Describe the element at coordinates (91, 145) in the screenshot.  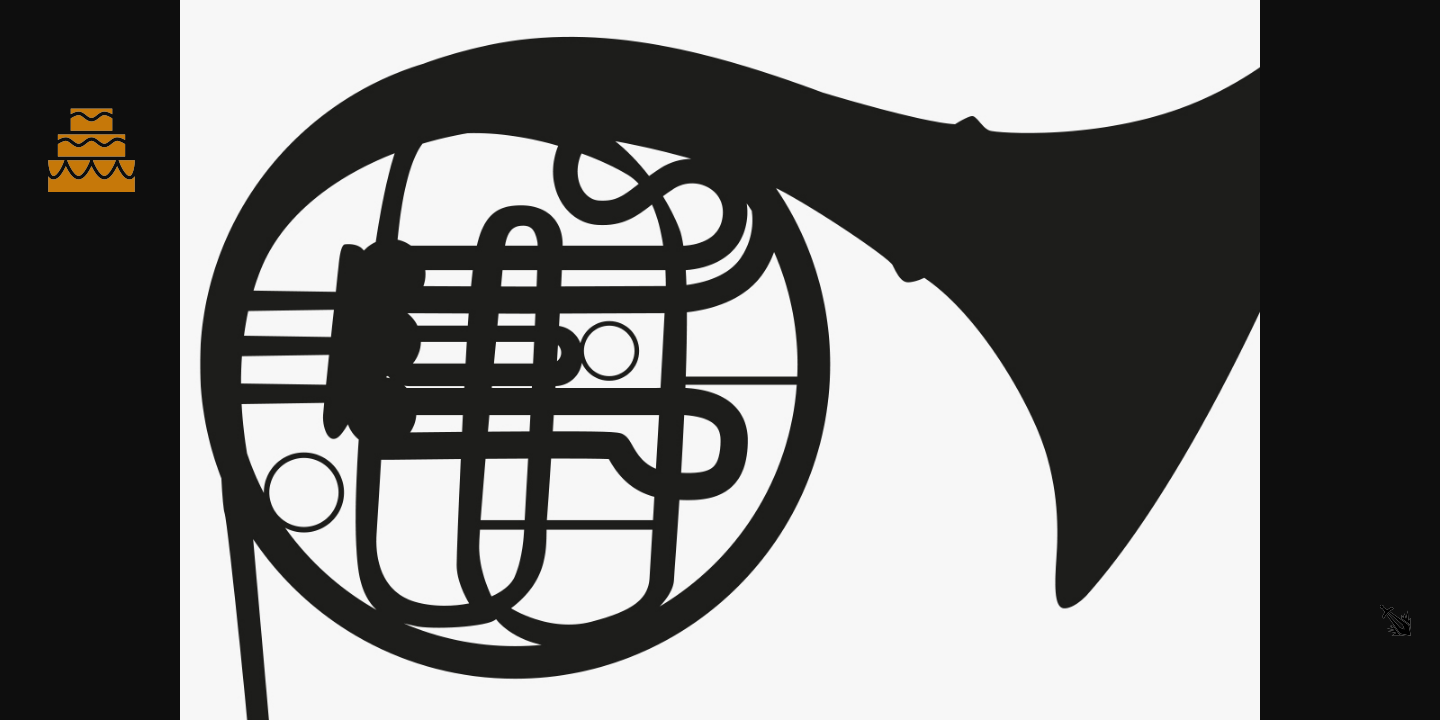
I see `view cake or bakery options` at that location.